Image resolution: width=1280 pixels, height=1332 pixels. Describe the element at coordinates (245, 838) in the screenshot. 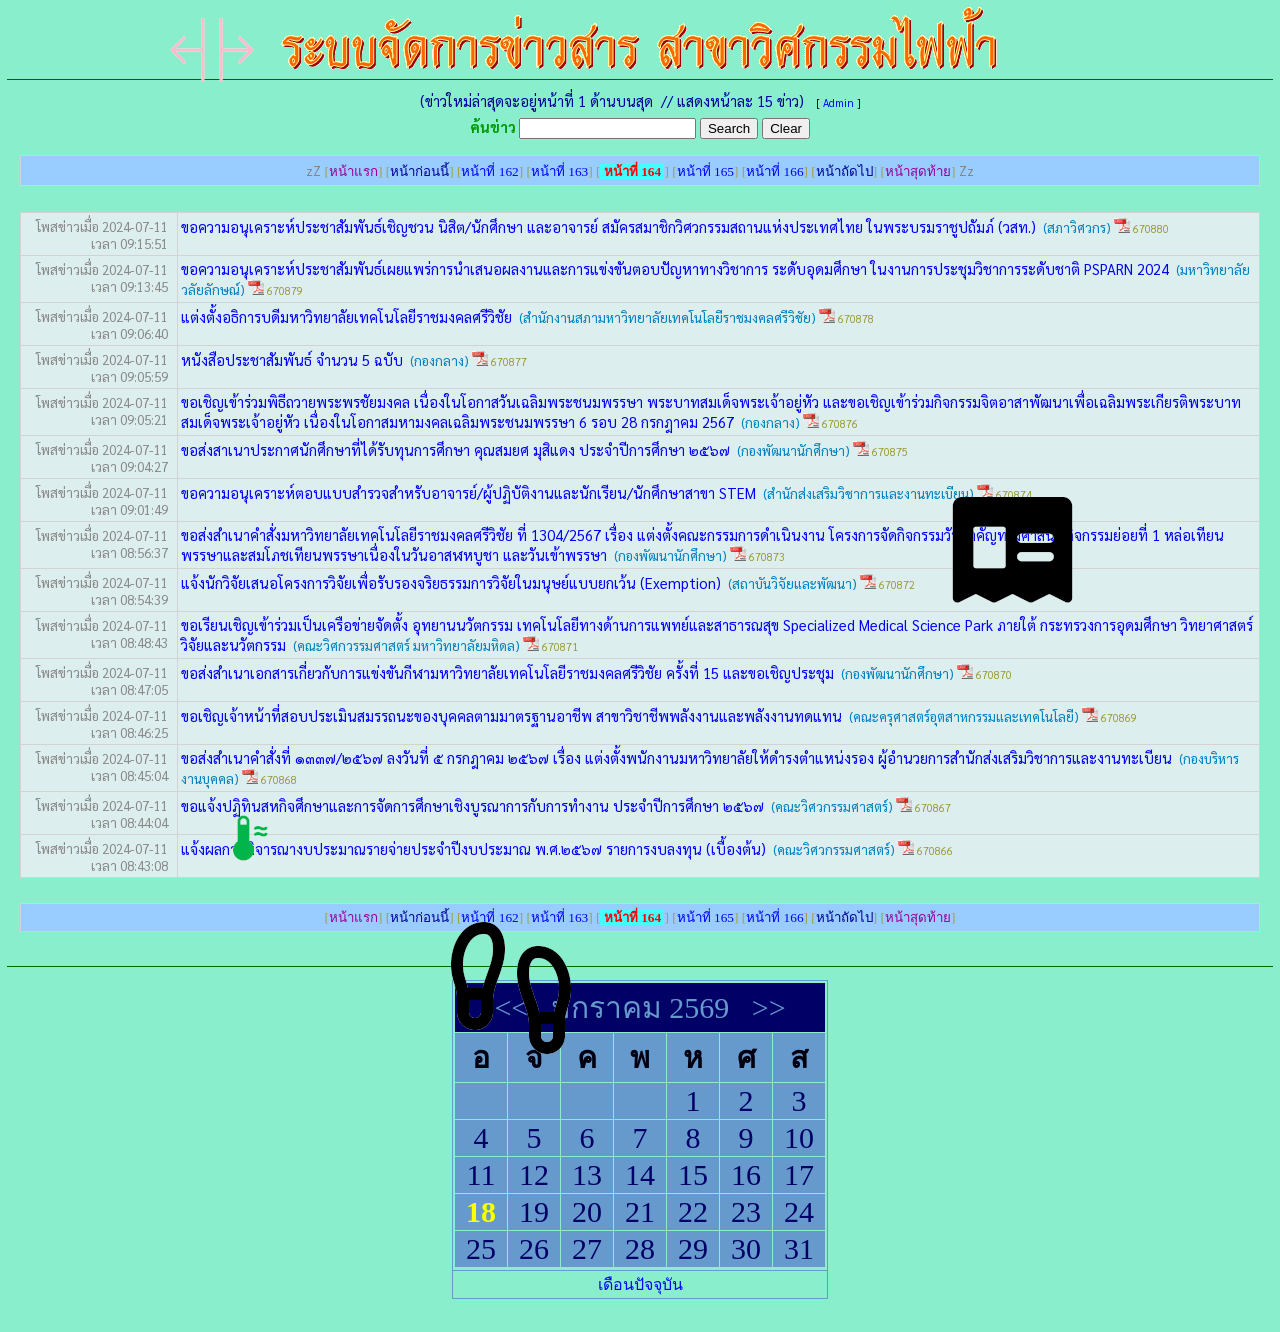

I see `indicates high temperature or heat warning` at that location.